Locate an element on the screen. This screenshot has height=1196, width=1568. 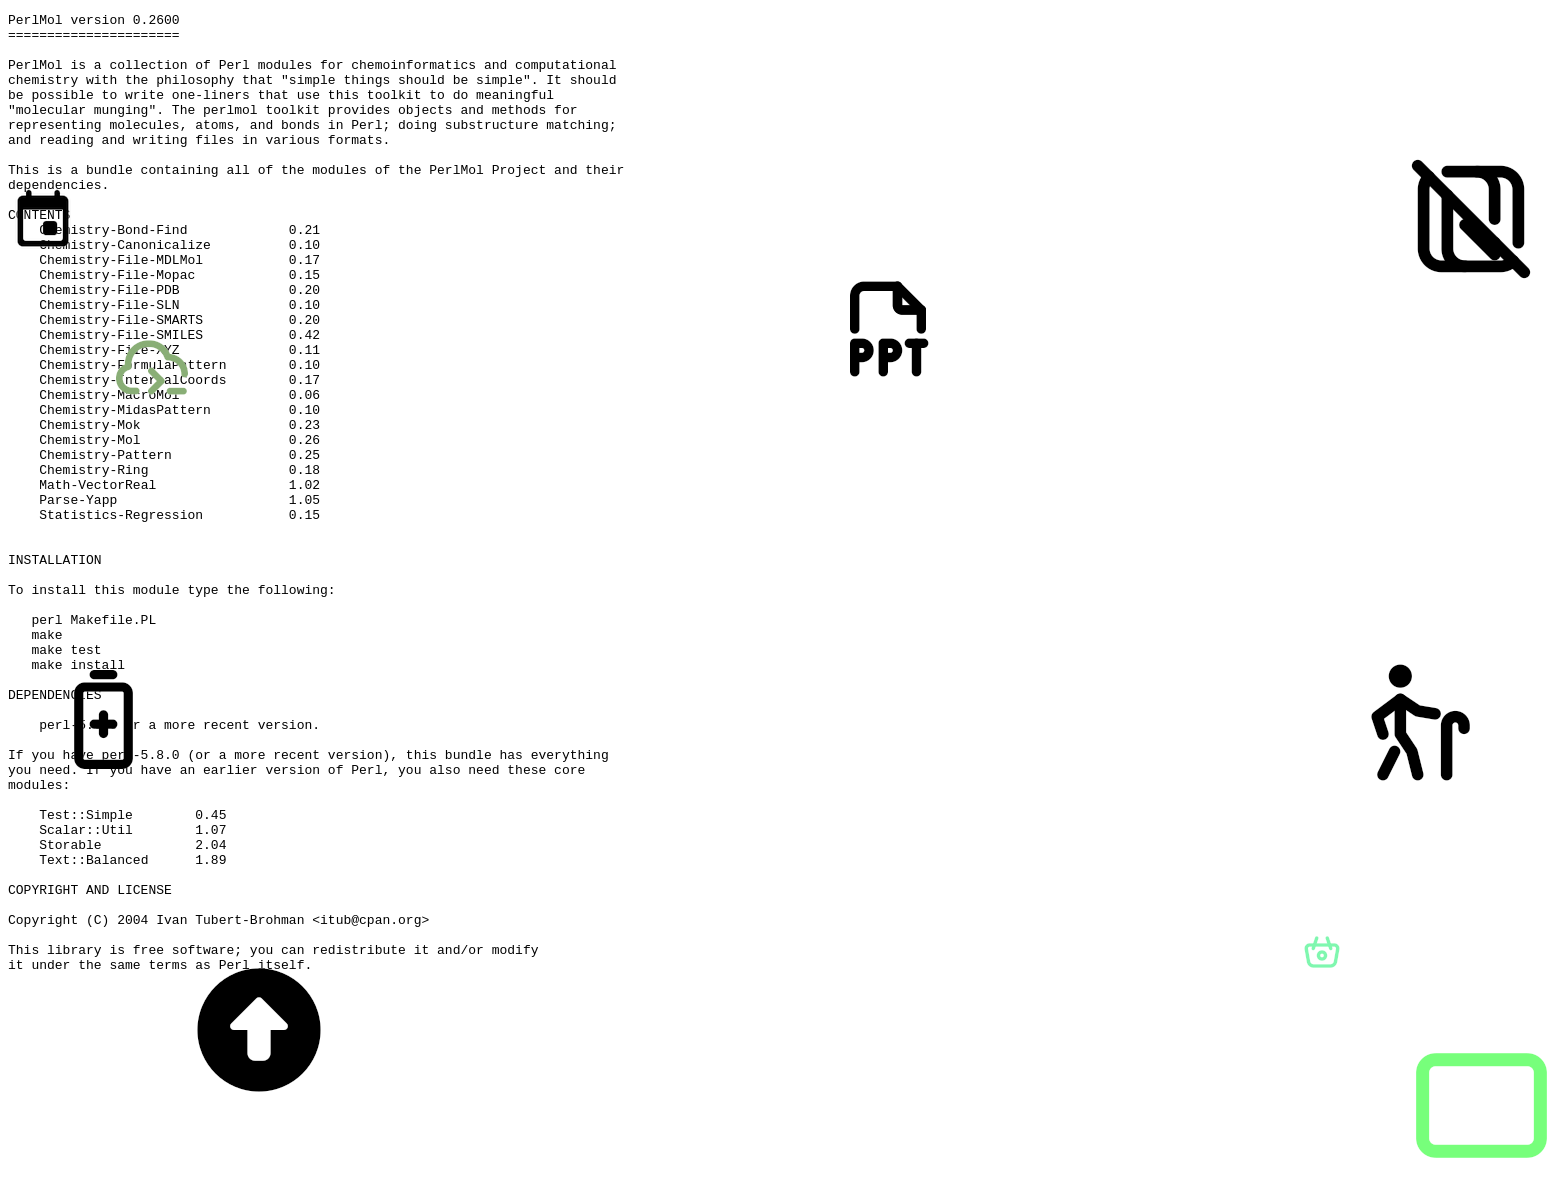
view your shopping basket is located at coordinates (1322, 952).